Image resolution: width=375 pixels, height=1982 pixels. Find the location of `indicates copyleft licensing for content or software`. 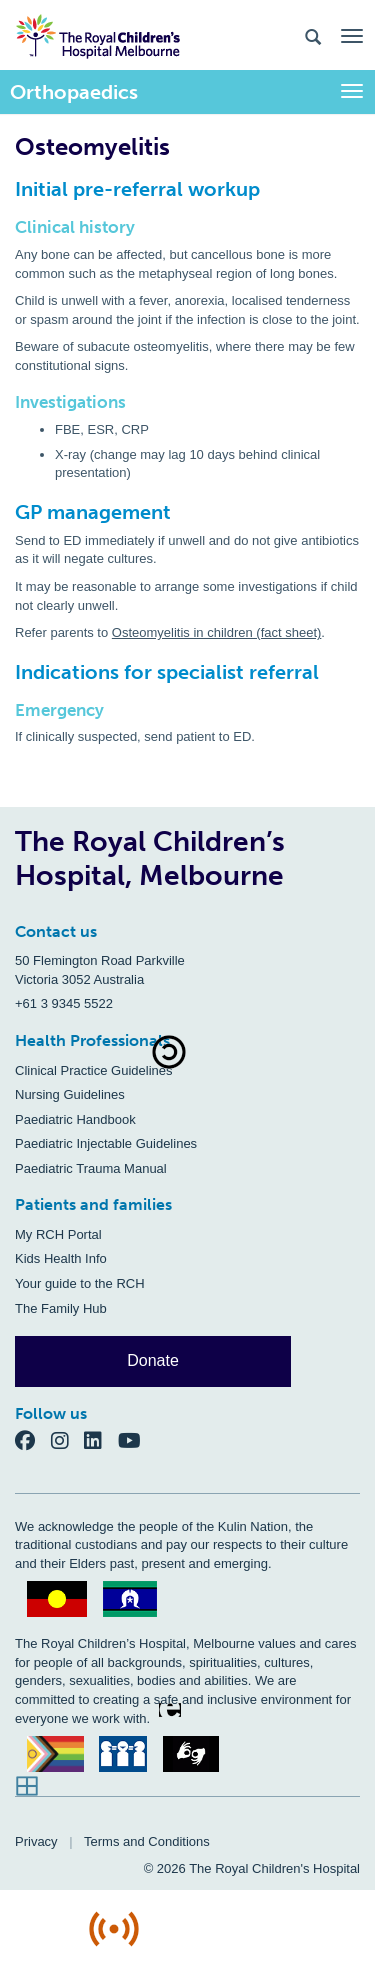

indicates copyleft licensing for content or software is located at coordinates (169, 1052).